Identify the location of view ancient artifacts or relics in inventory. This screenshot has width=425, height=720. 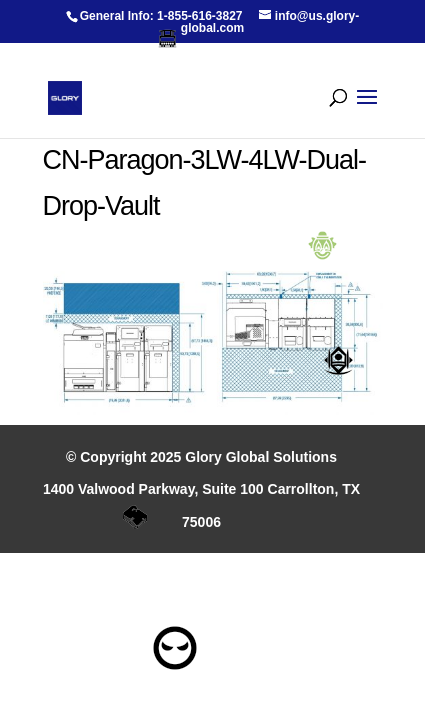
(135, 517).